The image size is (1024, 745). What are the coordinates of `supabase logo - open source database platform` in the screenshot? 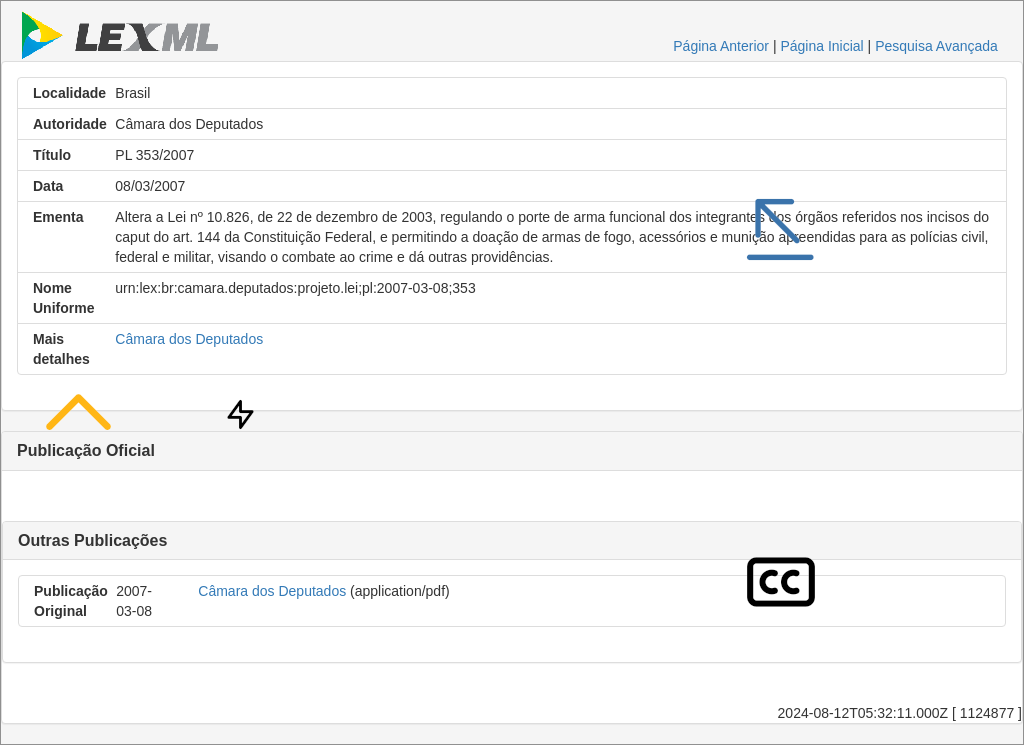 It's located at (240, 414).